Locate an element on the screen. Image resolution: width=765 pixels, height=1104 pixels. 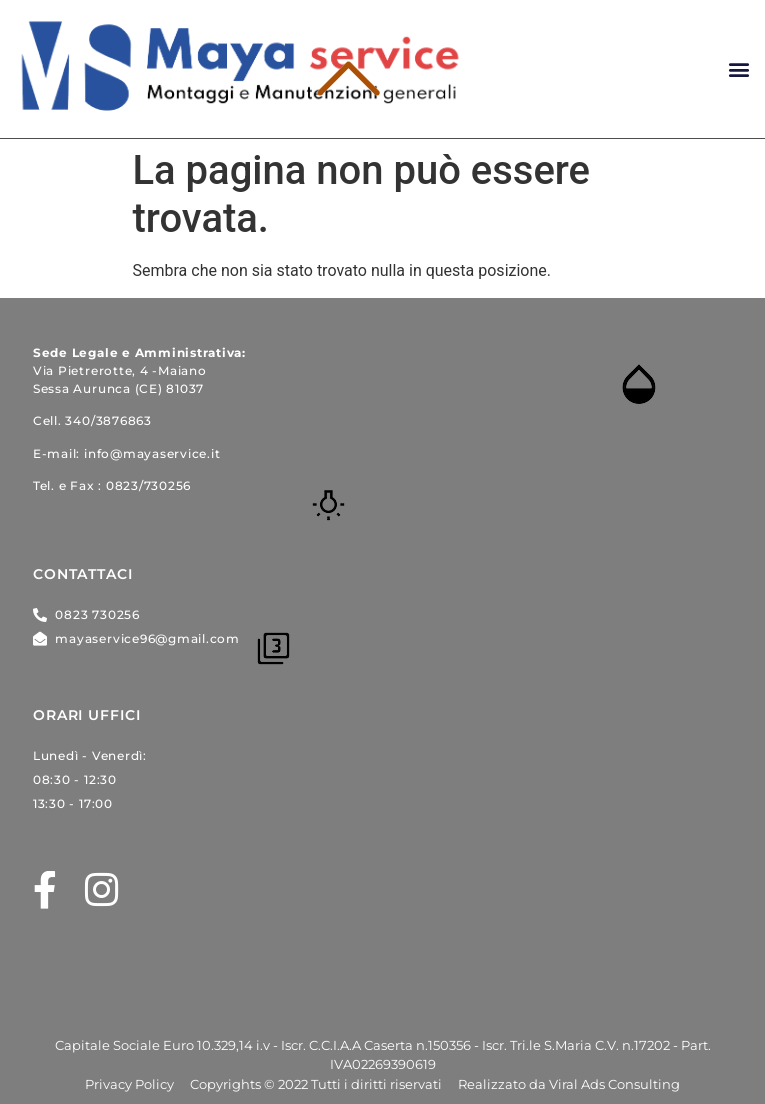
adjust incandescent light settings is located at coordinates (328, 504).